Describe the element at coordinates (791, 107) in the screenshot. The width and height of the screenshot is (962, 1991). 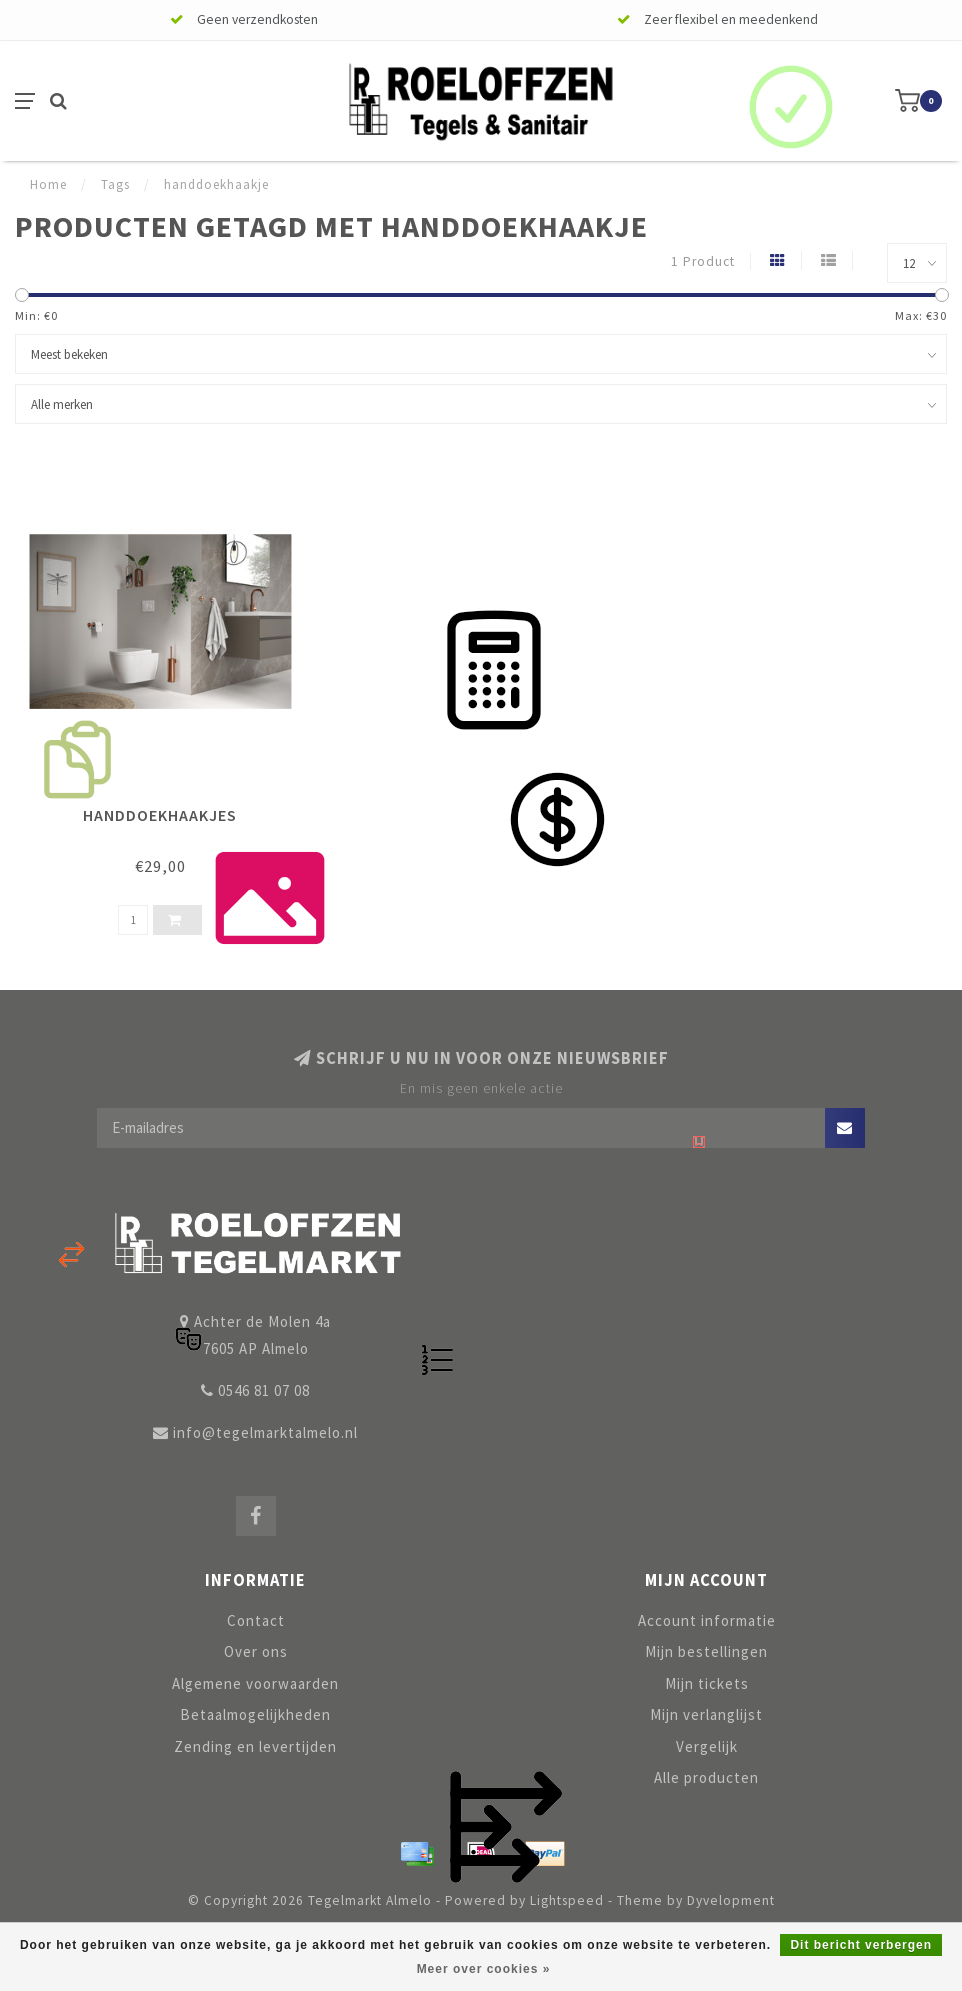
I see `indicates a completed or successful action` at that location.